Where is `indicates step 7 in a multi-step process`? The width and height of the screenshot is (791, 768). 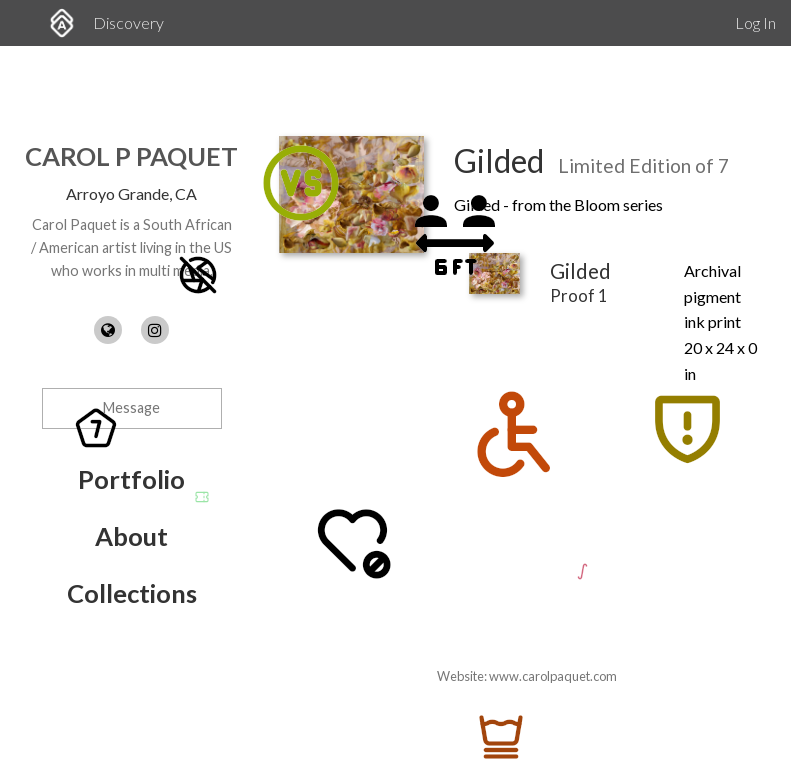
indicates step 7 in a multi-step process is located at coordinates (96, 429).